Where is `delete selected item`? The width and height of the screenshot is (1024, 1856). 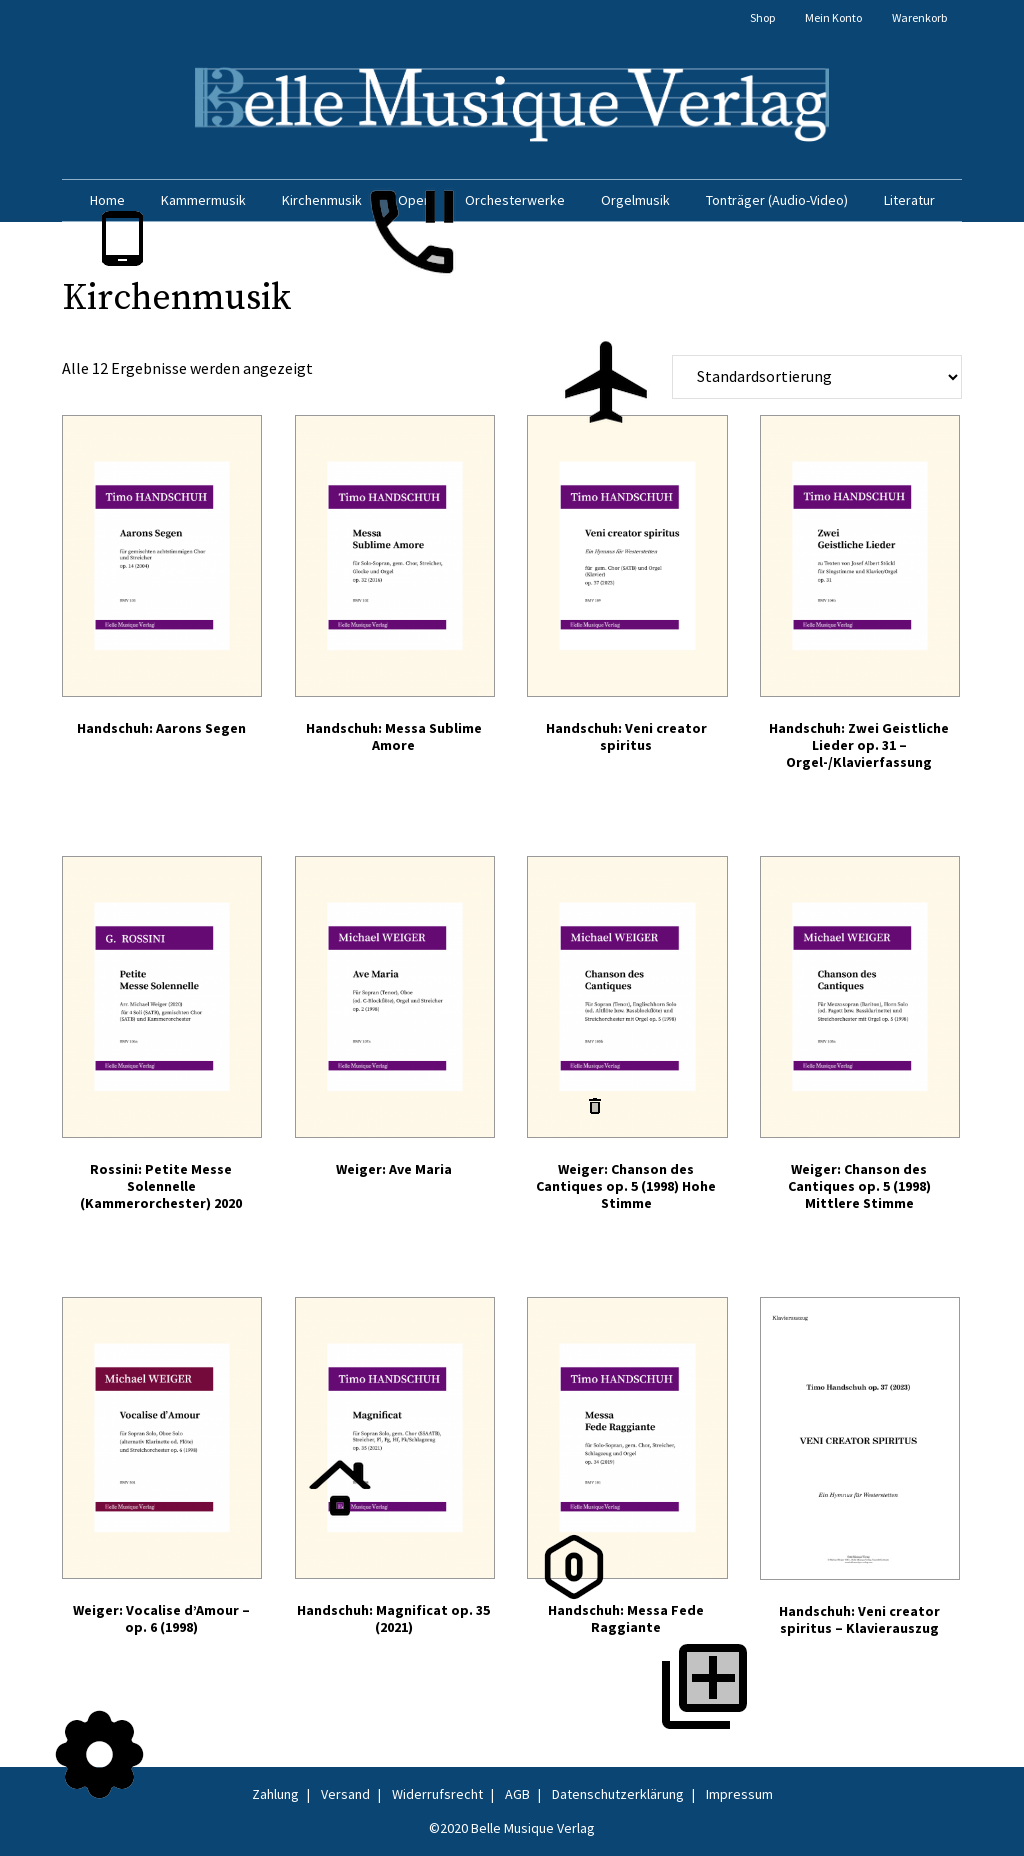 delete selected item is located at coordinates (595, 1106).